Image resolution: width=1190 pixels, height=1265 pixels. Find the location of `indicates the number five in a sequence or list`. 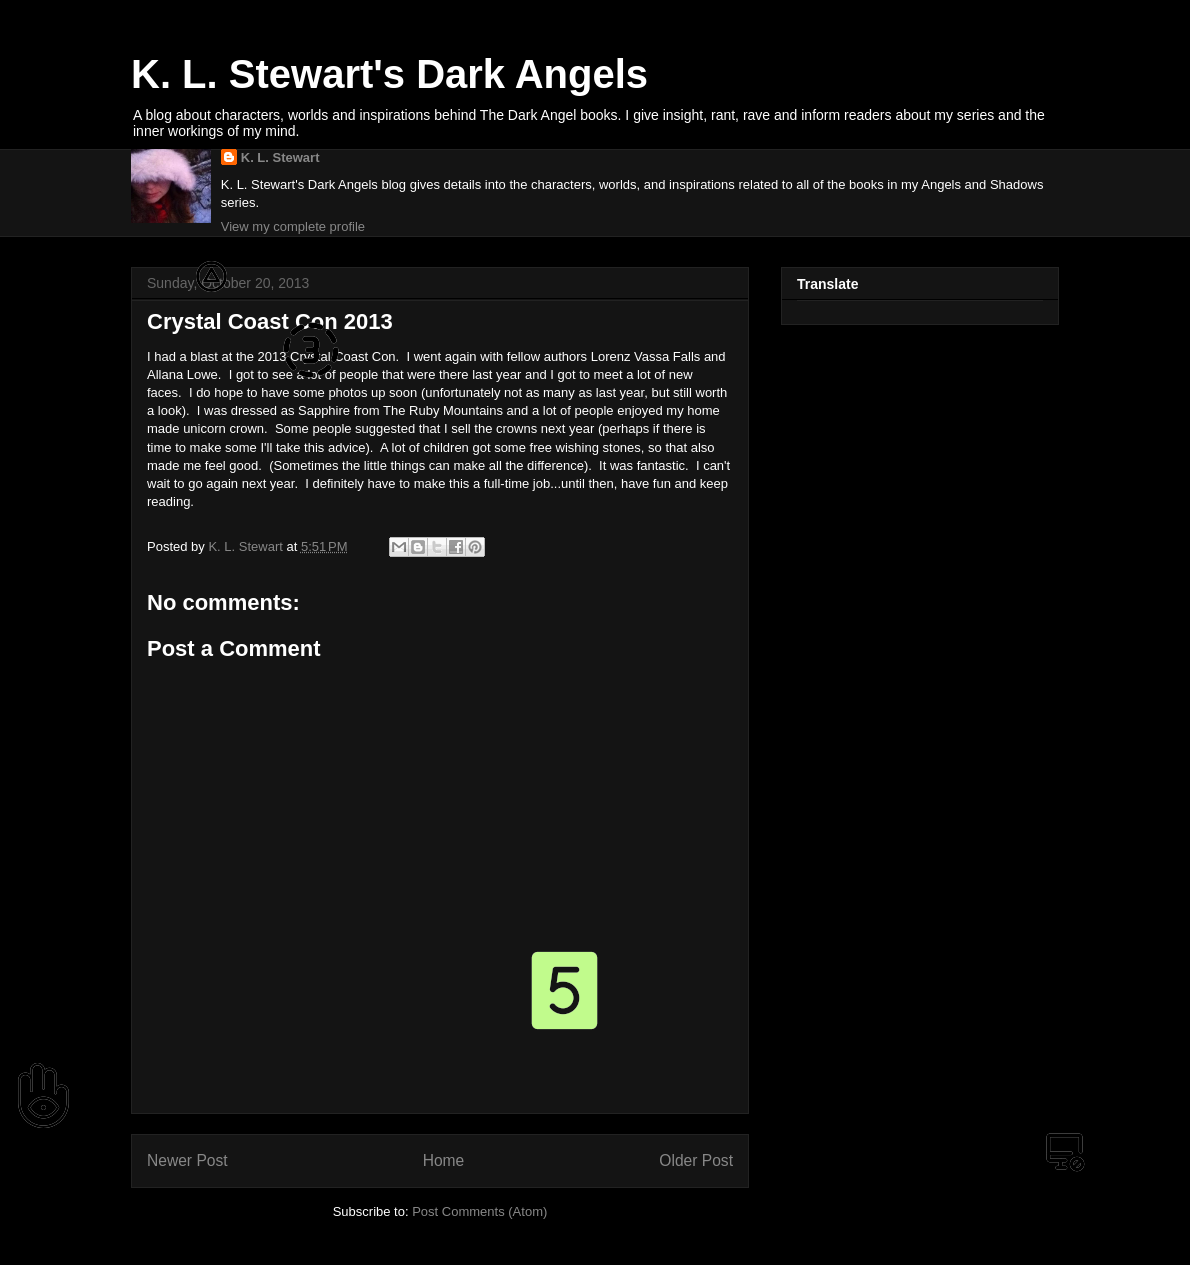

indicates the number five in a sequence or list is located at coordinates (564, 990).